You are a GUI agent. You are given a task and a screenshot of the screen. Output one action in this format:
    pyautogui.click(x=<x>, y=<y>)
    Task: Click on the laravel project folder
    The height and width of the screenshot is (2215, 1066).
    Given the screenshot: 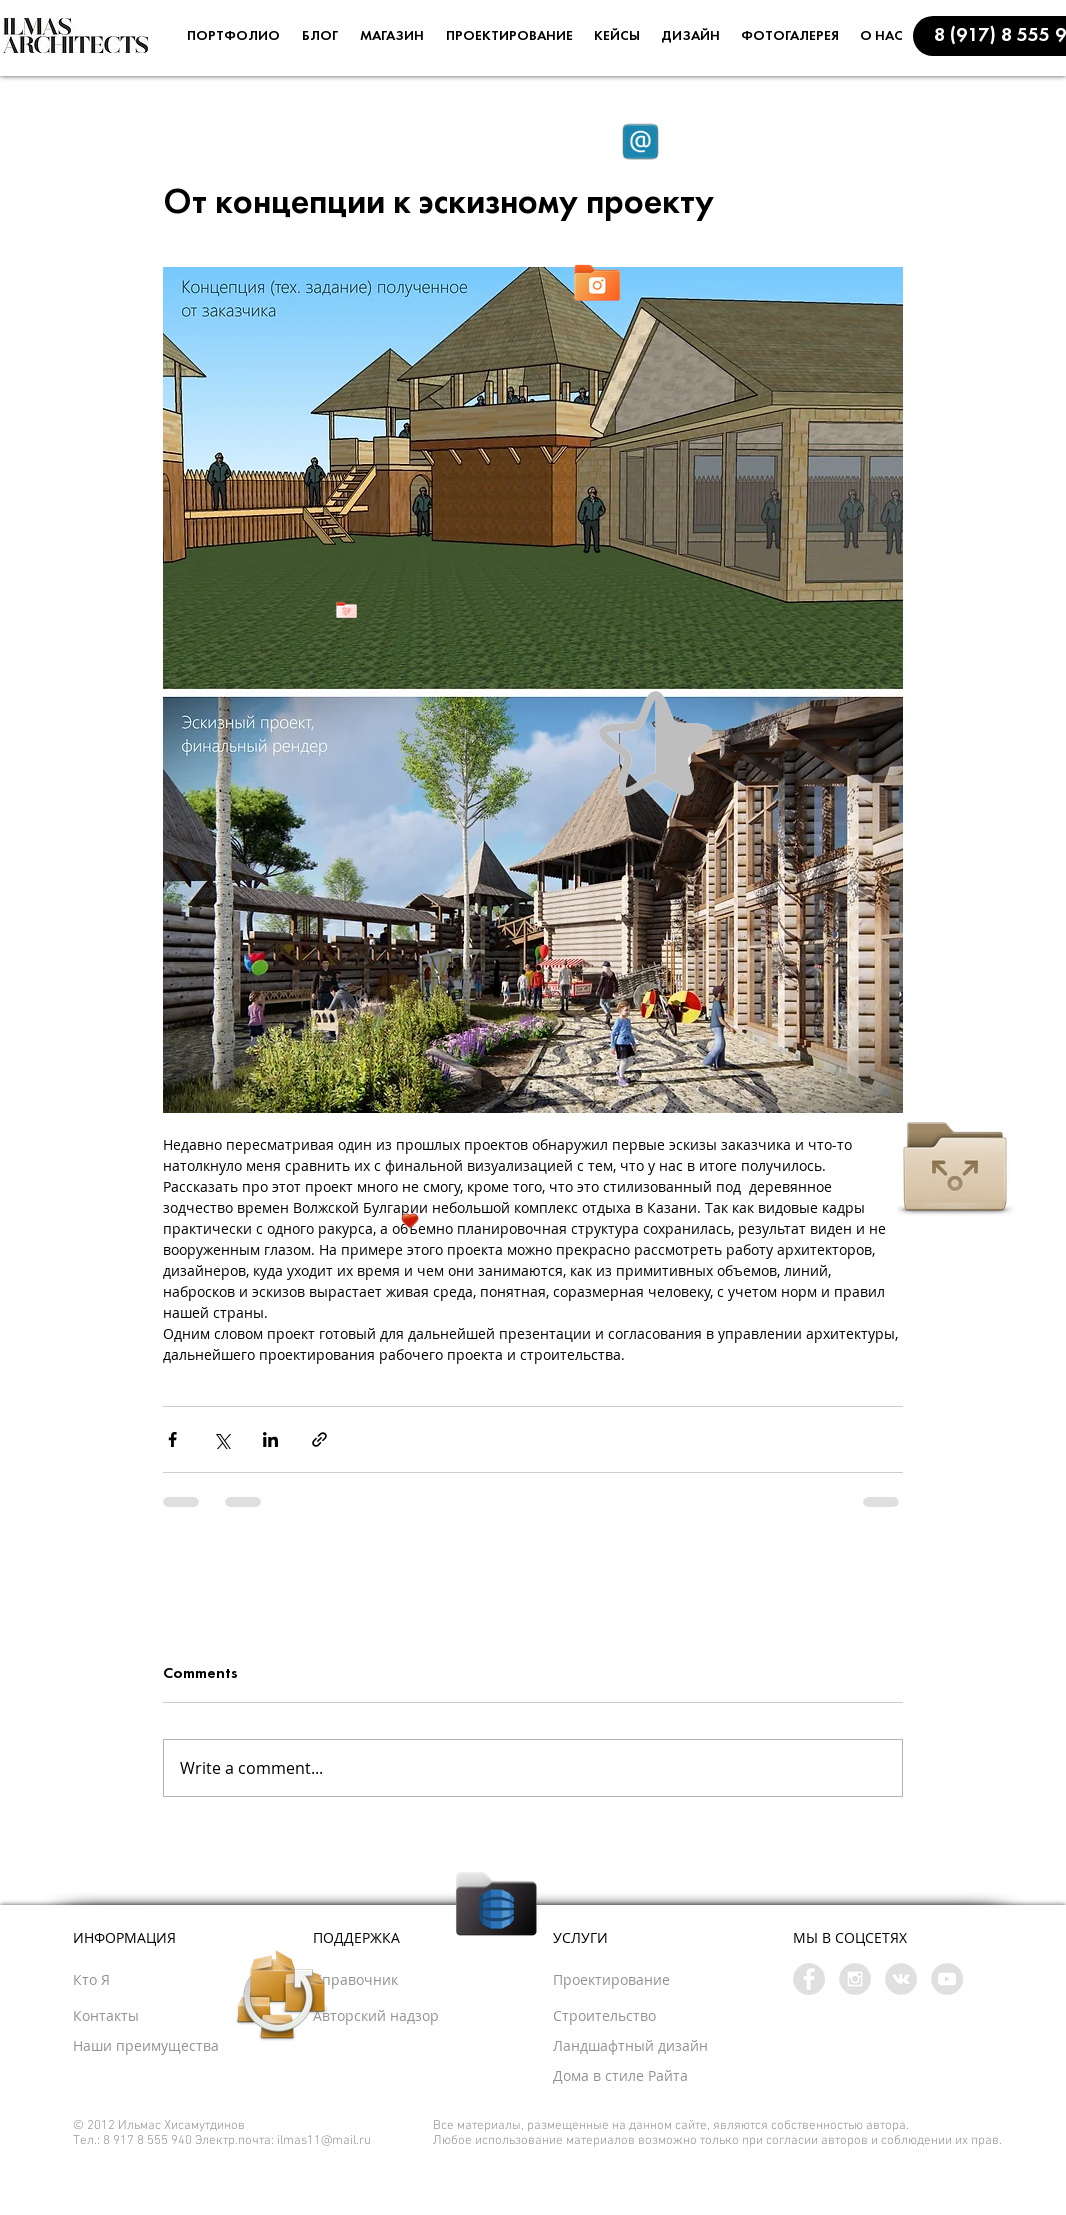 What is the action you would take?
    pyautogui.click(x=346, y=610)
    